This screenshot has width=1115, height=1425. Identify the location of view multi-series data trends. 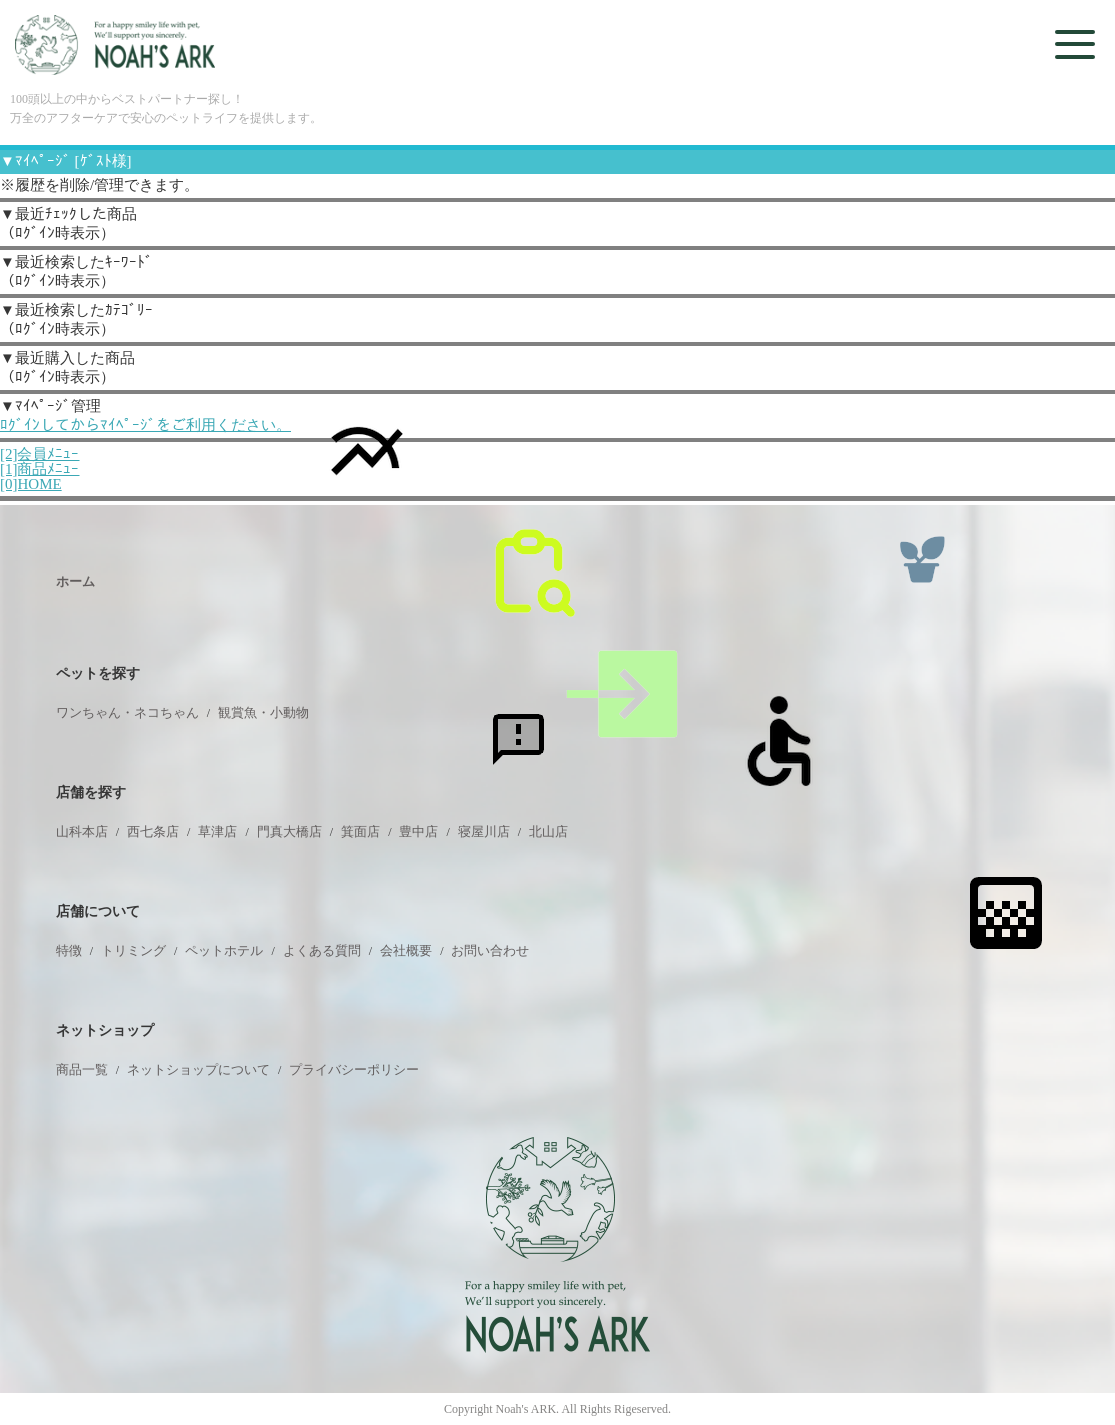
(367, 452).